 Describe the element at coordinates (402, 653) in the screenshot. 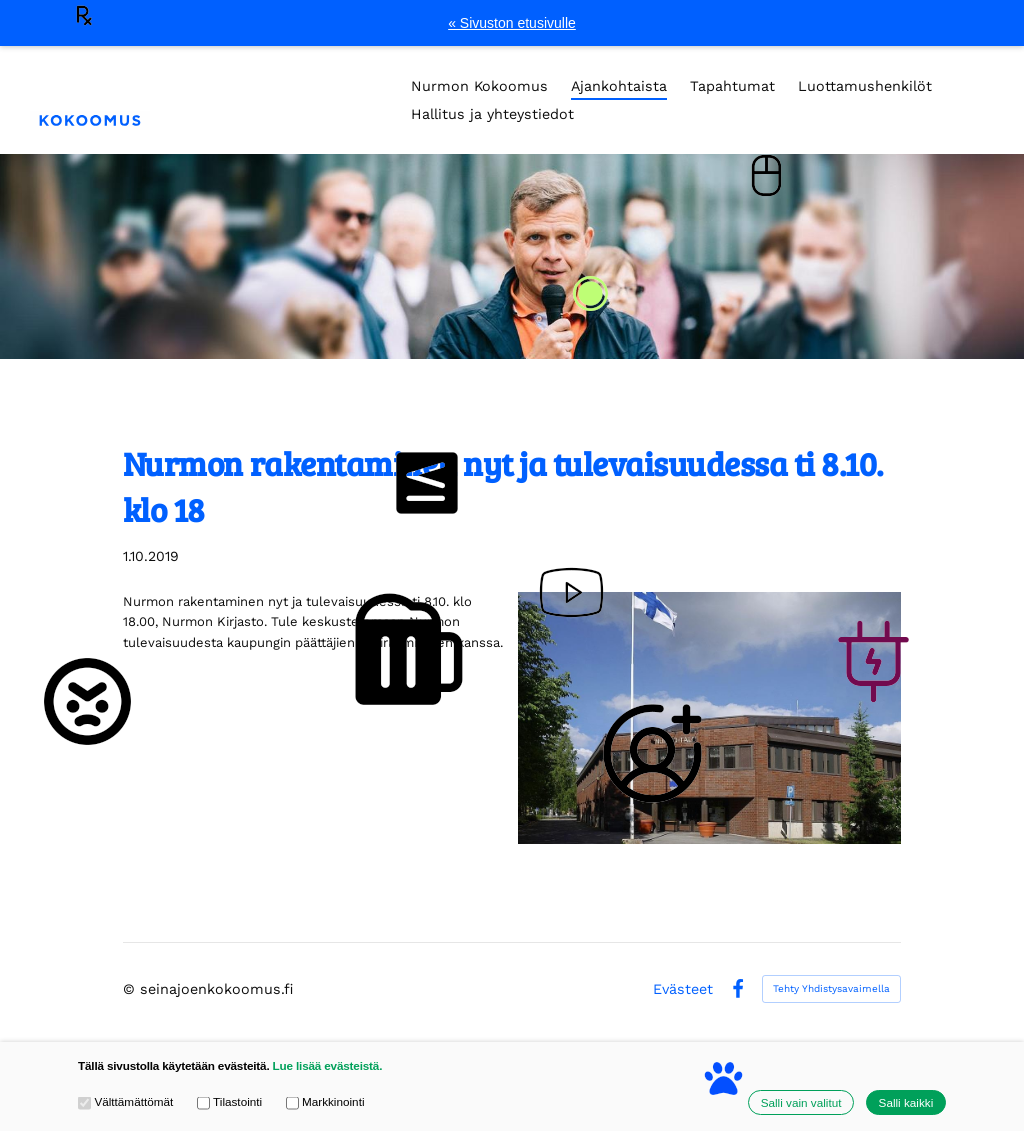

I see `access bar or brewery locations` at that location.